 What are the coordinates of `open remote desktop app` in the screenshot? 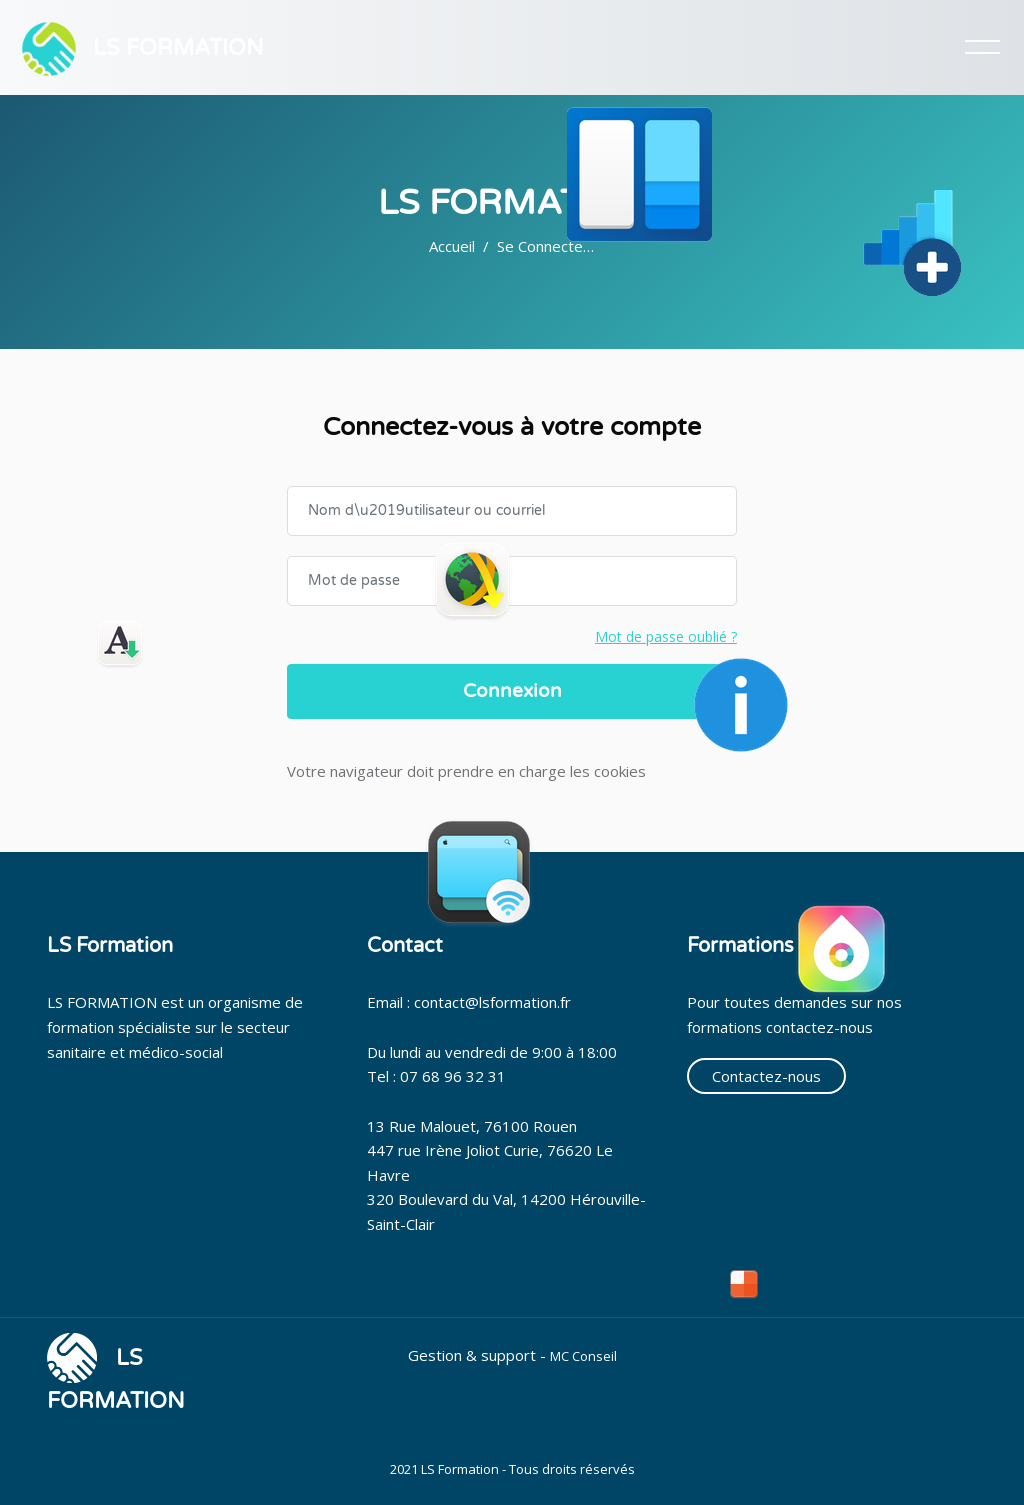 It's located at (479, 872).